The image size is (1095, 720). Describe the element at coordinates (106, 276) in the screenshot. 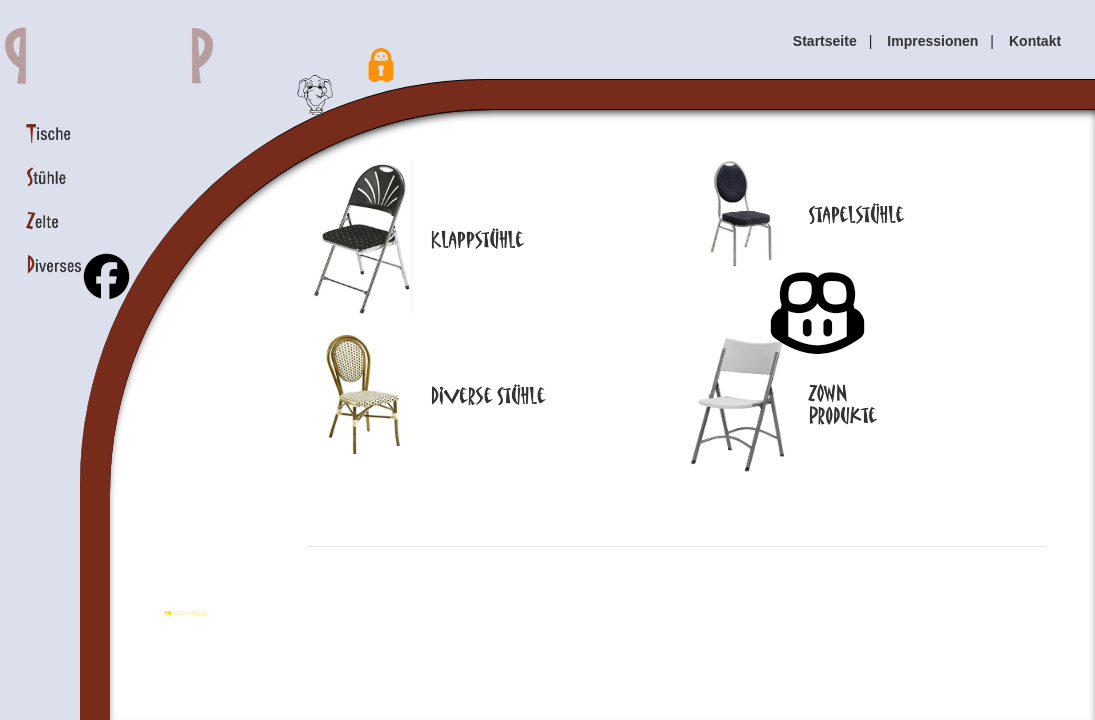

I see `open Facebook app` at that location.